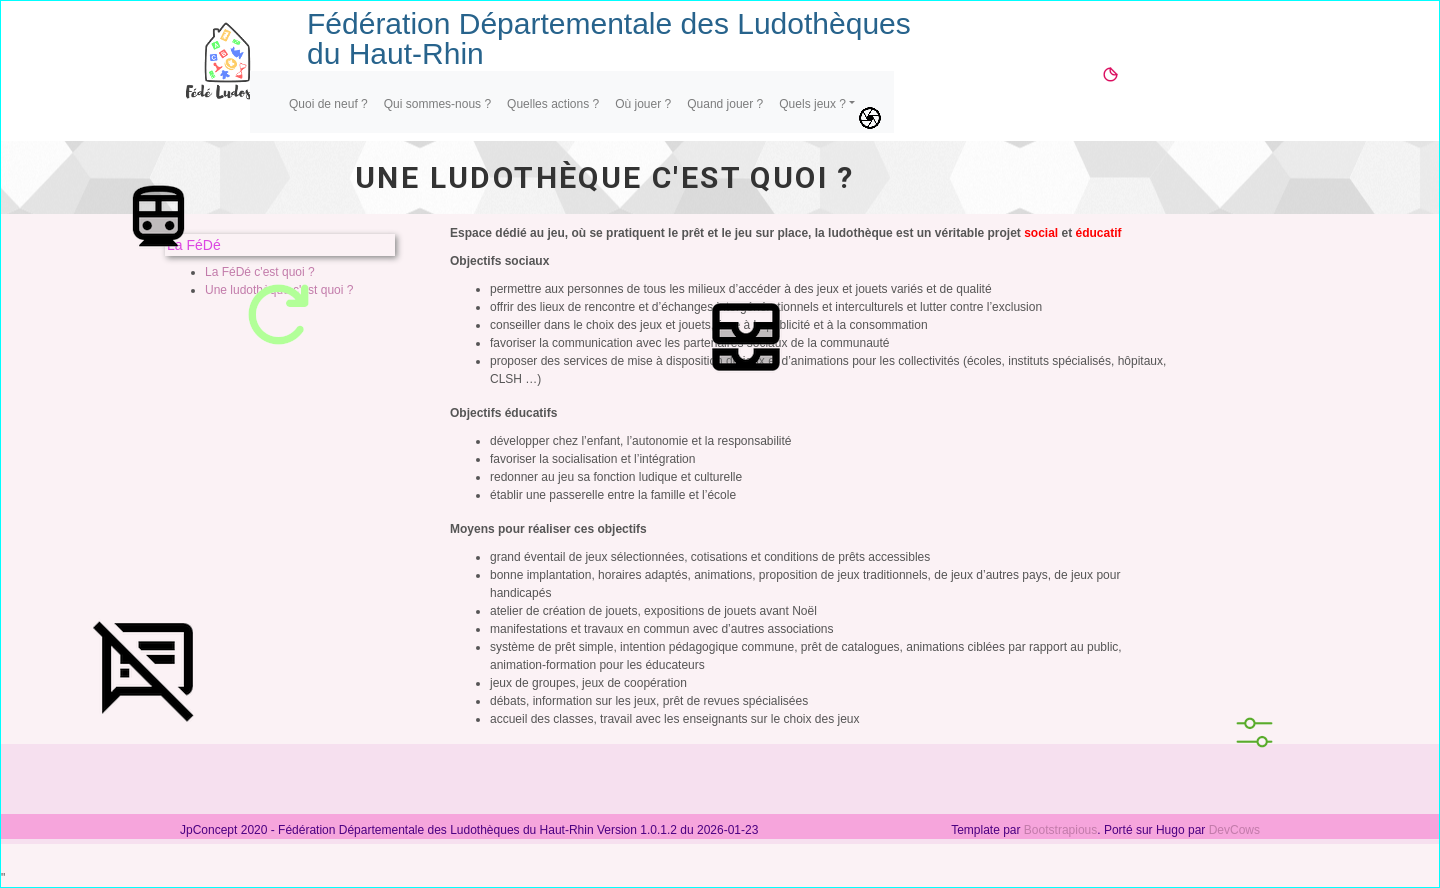 The width and height of the screenshot is (1440, 888). Describe the element at coordinates (278, 314) in the screenshot. I see `redo the last undone action` at that location.